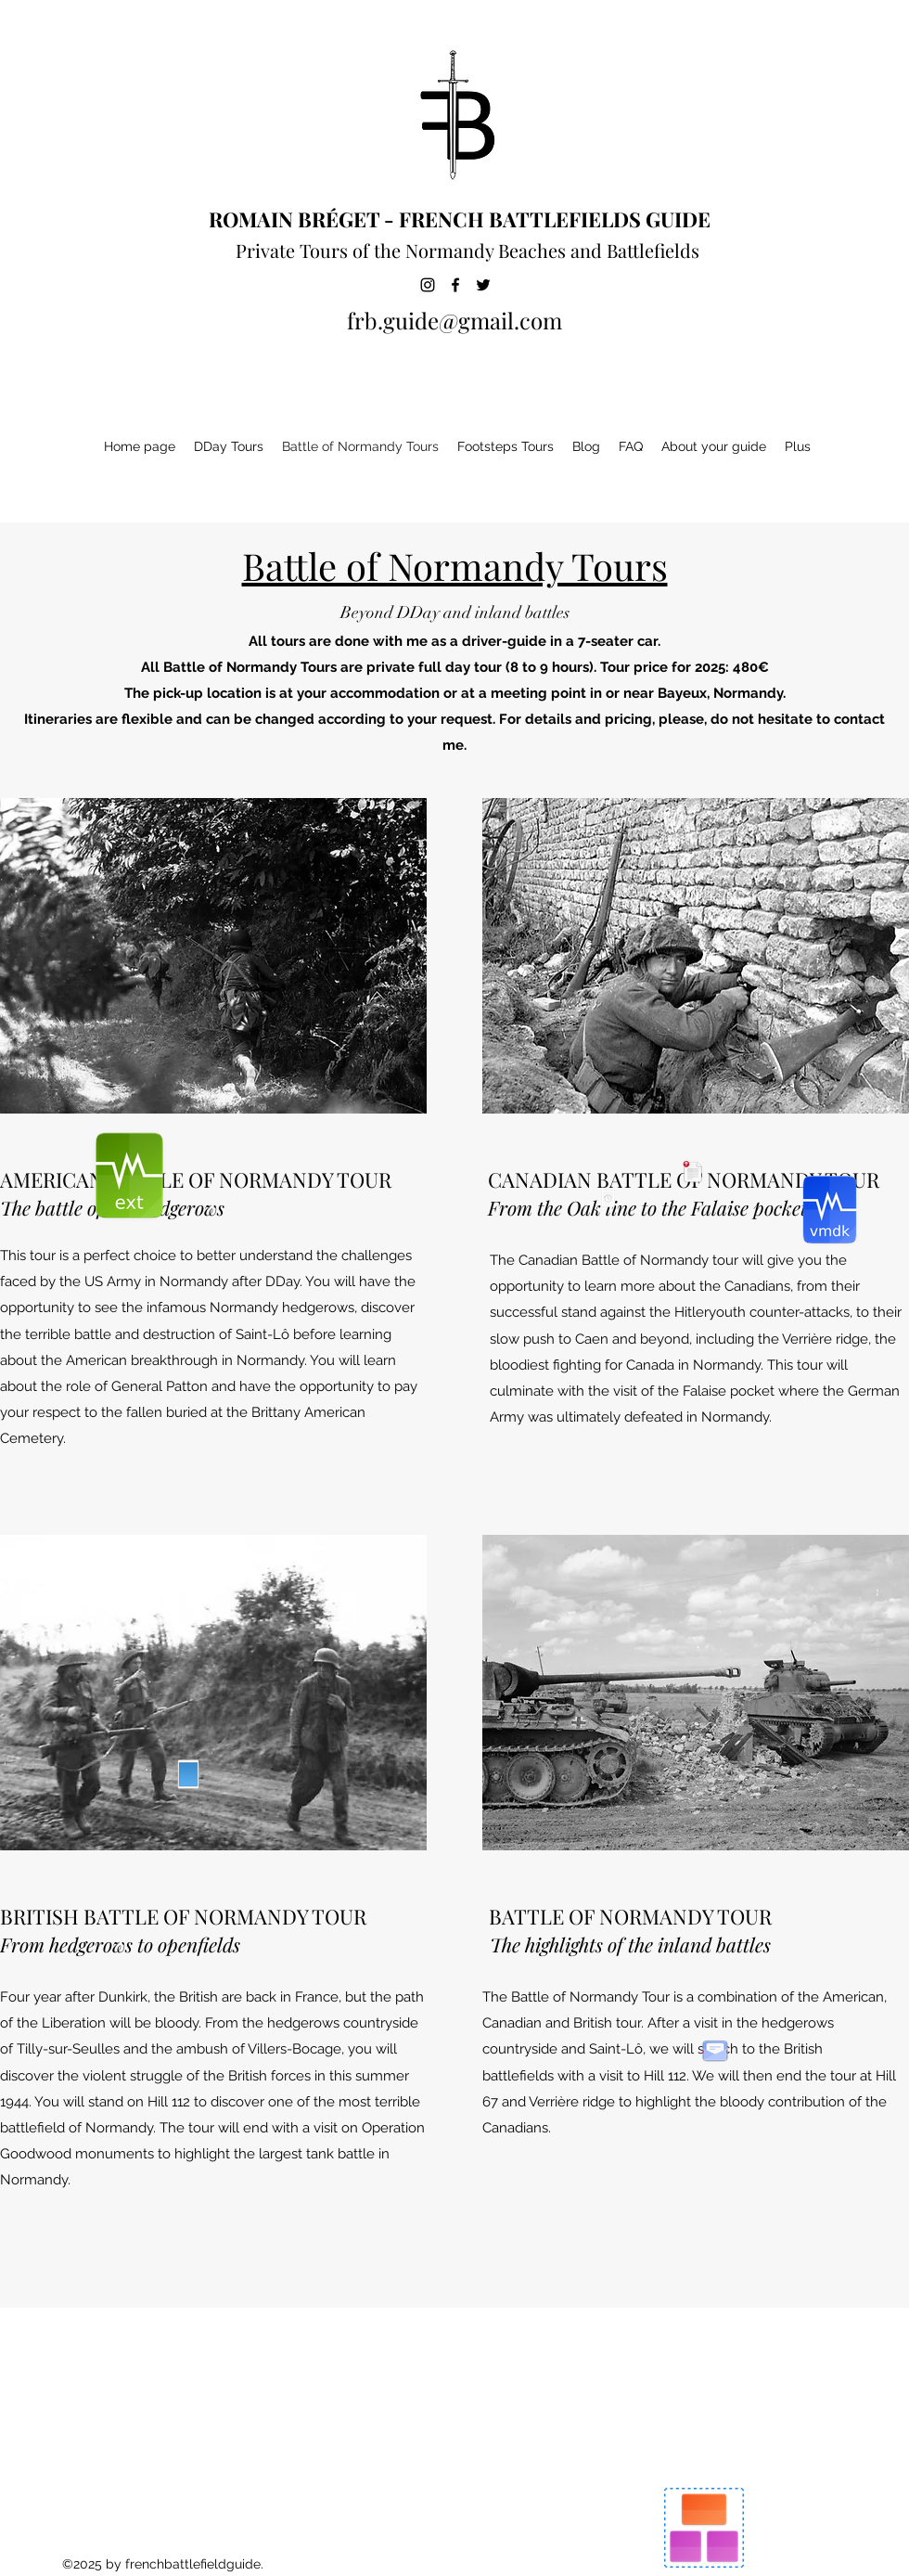 The image size is (909, 2576). Describe the element at coordinates (704, 2528) in the screenshot. I see `select all items in the current view` at that location.